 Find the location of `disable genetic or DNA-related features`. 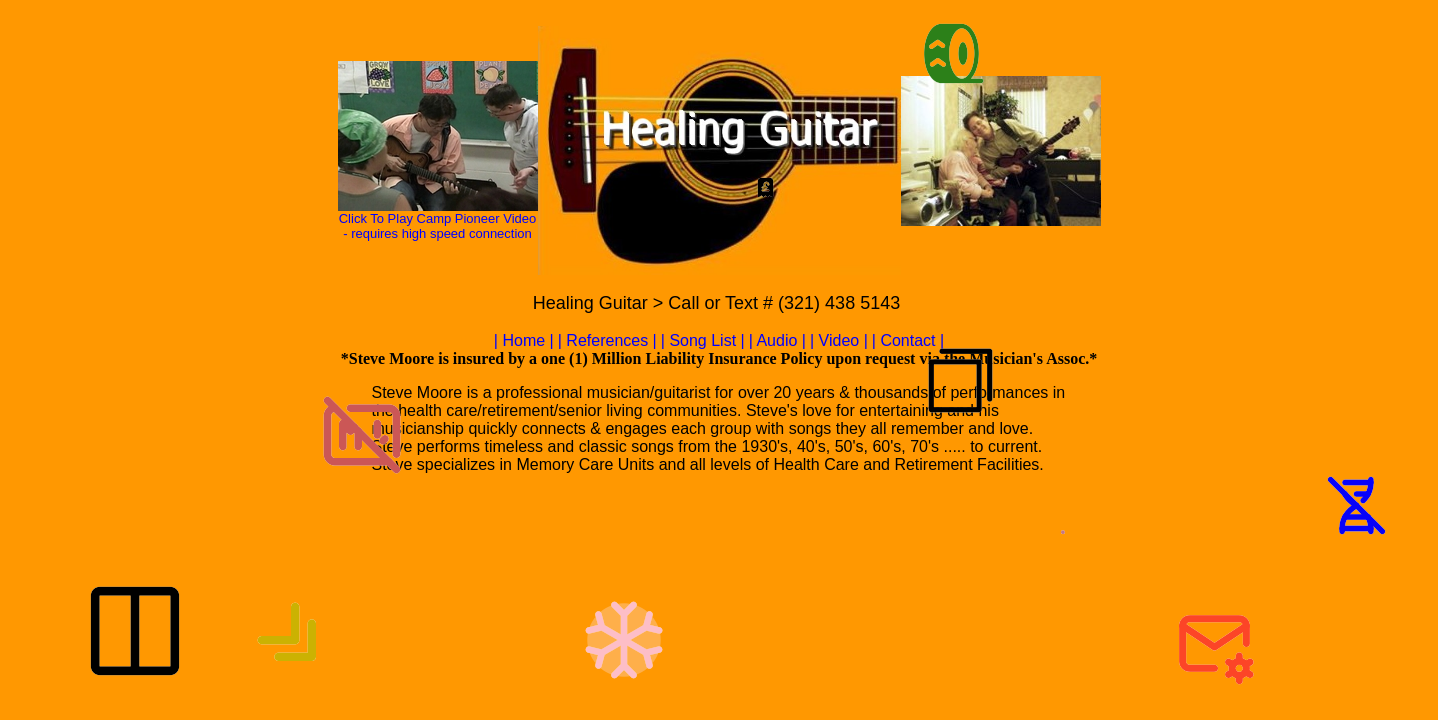

disable genetic or DNA-related features is located at coordinates (1356, 505).